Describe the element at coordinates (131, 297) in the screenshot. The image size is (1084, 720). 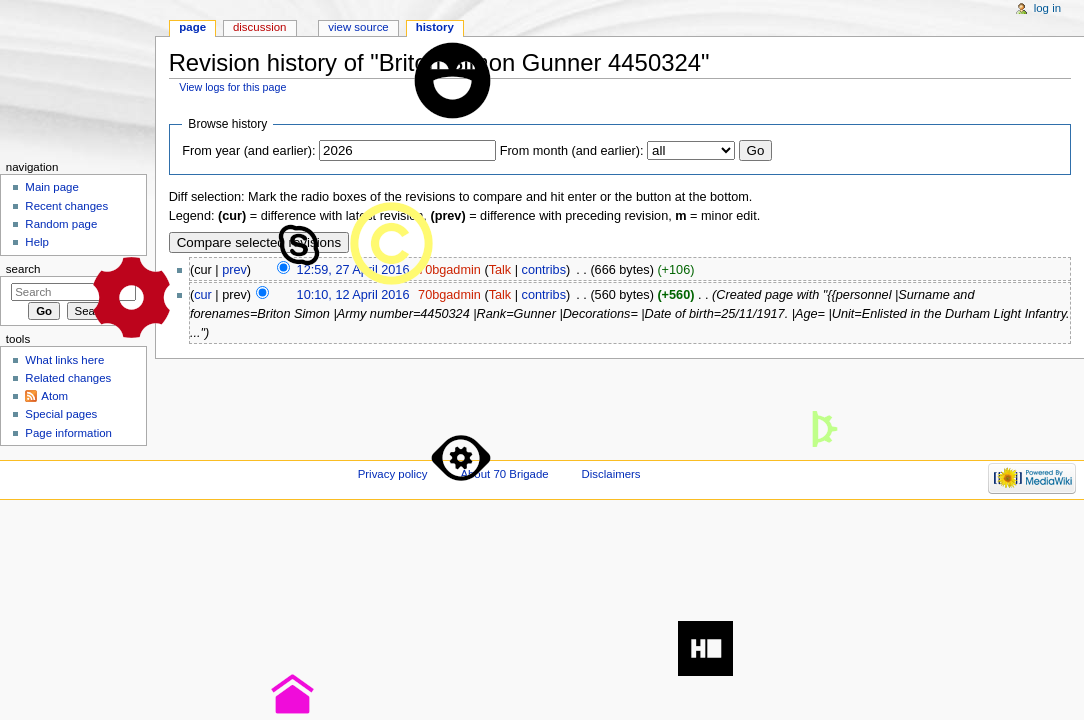
I see `access settings or preferences` at that location.